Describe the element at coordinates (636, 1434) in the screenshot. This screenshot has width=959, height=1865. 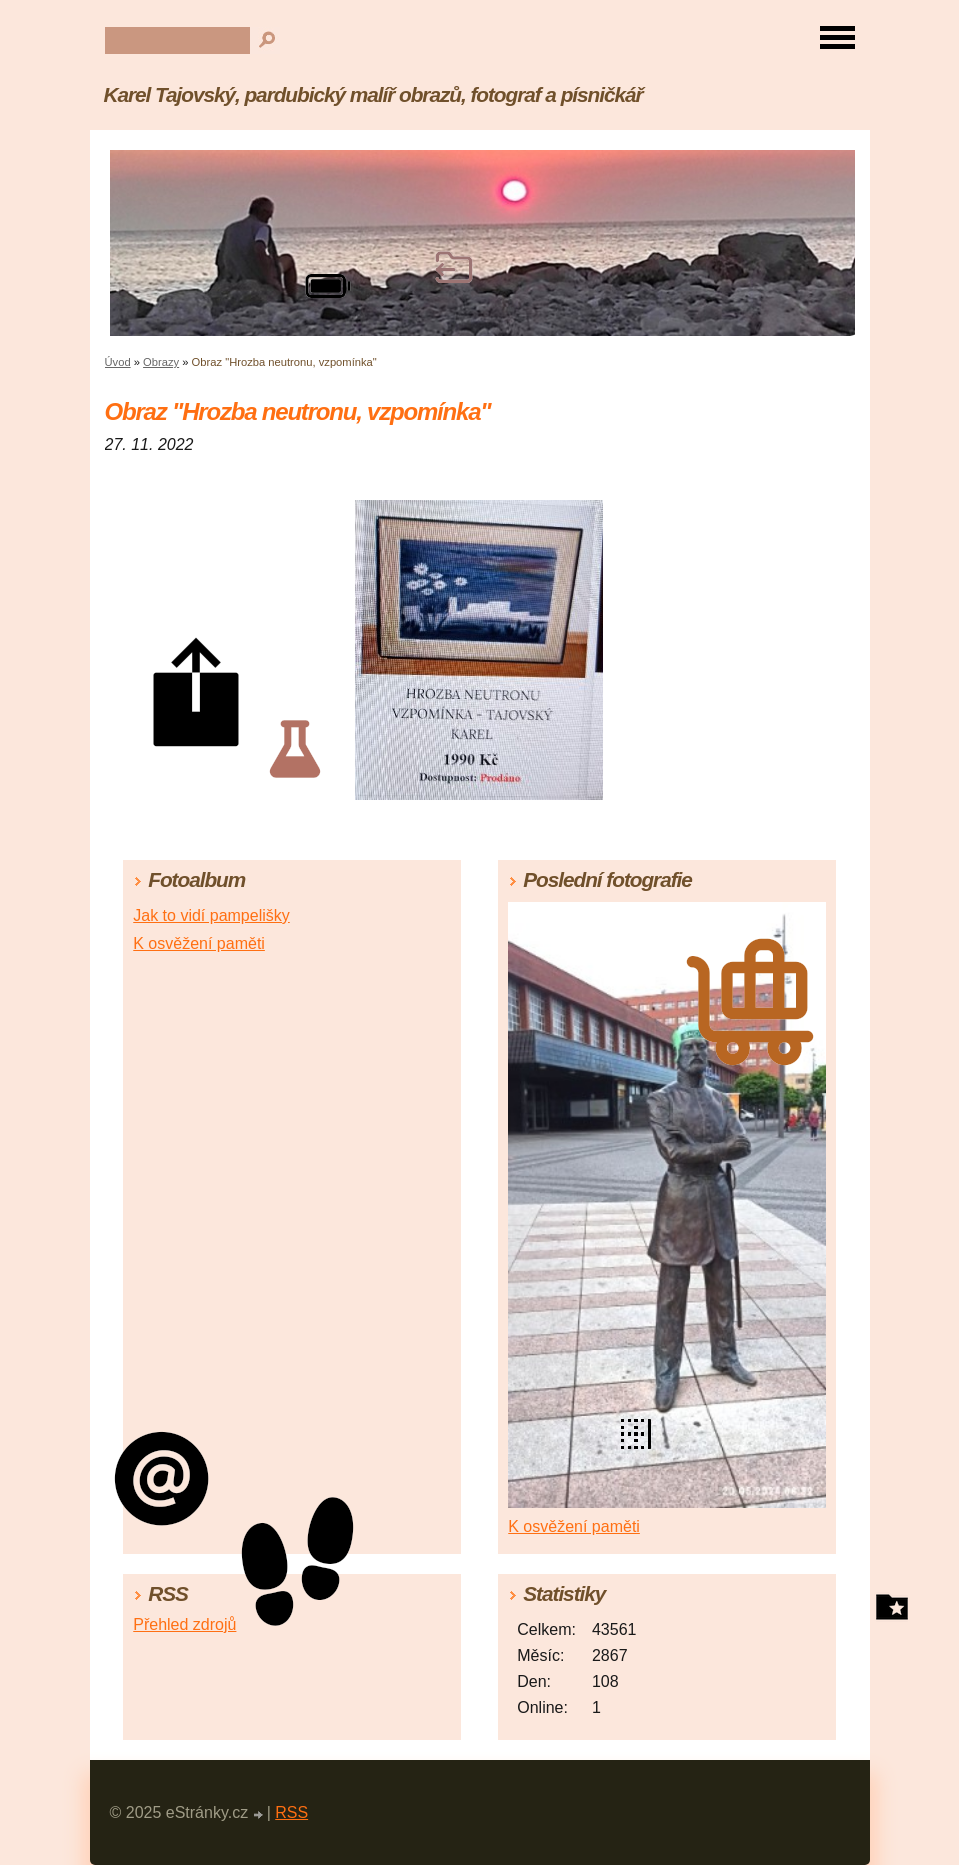
I see `apply border to the right edge of a cell or selection` at that location.